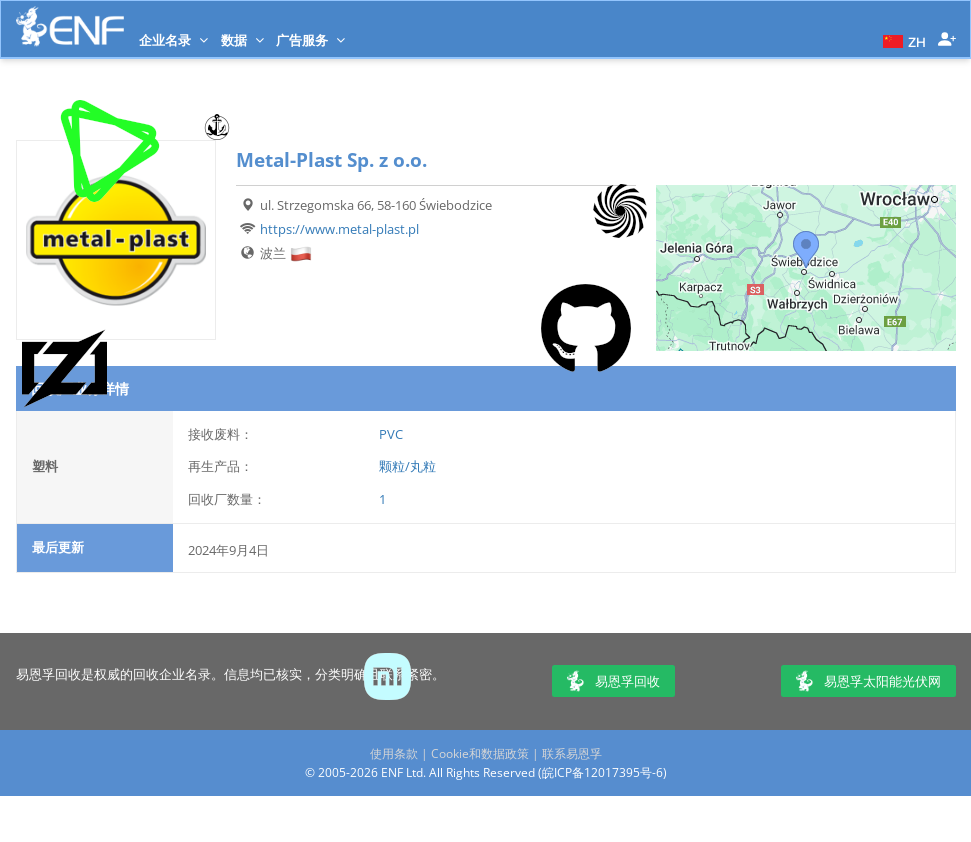  What do you see at coordinates (387, 676) in the screenshot?
I see `xiaomi brand logo` at bounding box center [387, 676].